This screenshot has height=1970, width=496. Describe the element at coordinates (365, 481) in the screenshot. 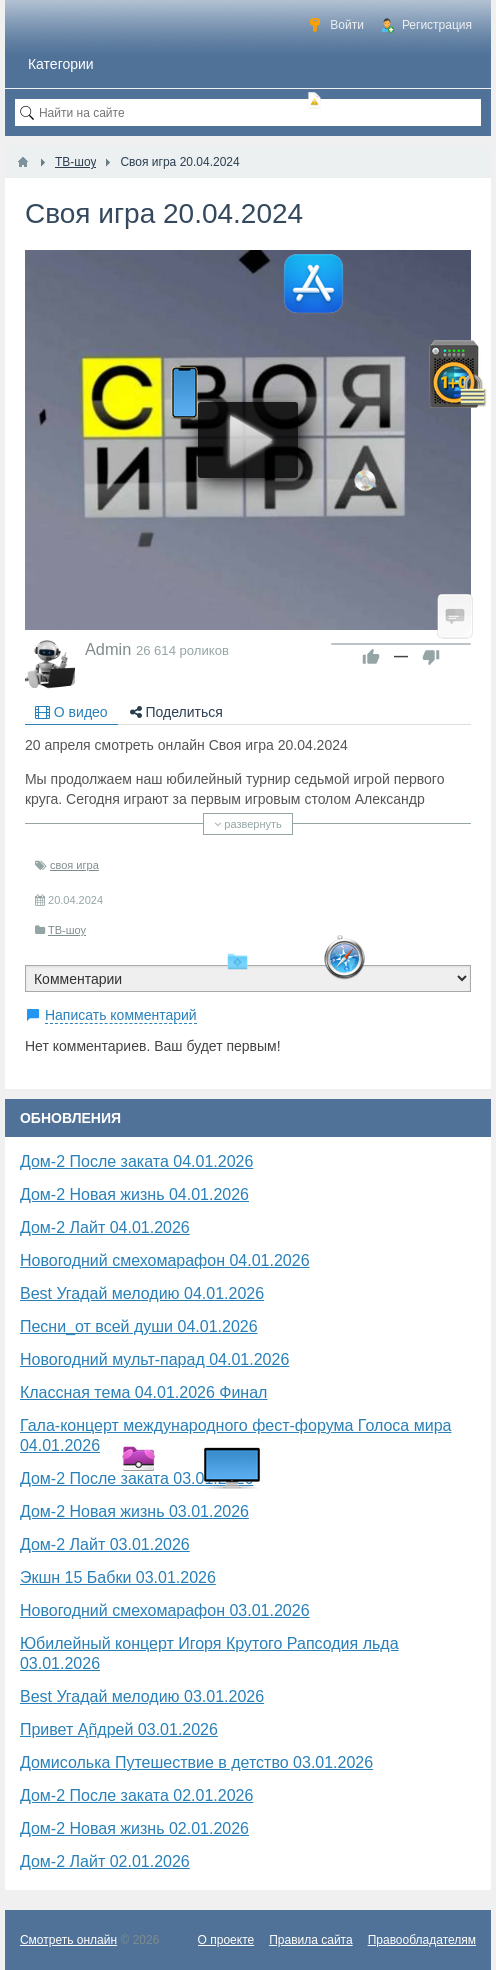

I see `indicates a blank DVD-R disc ready for burning` at that location.